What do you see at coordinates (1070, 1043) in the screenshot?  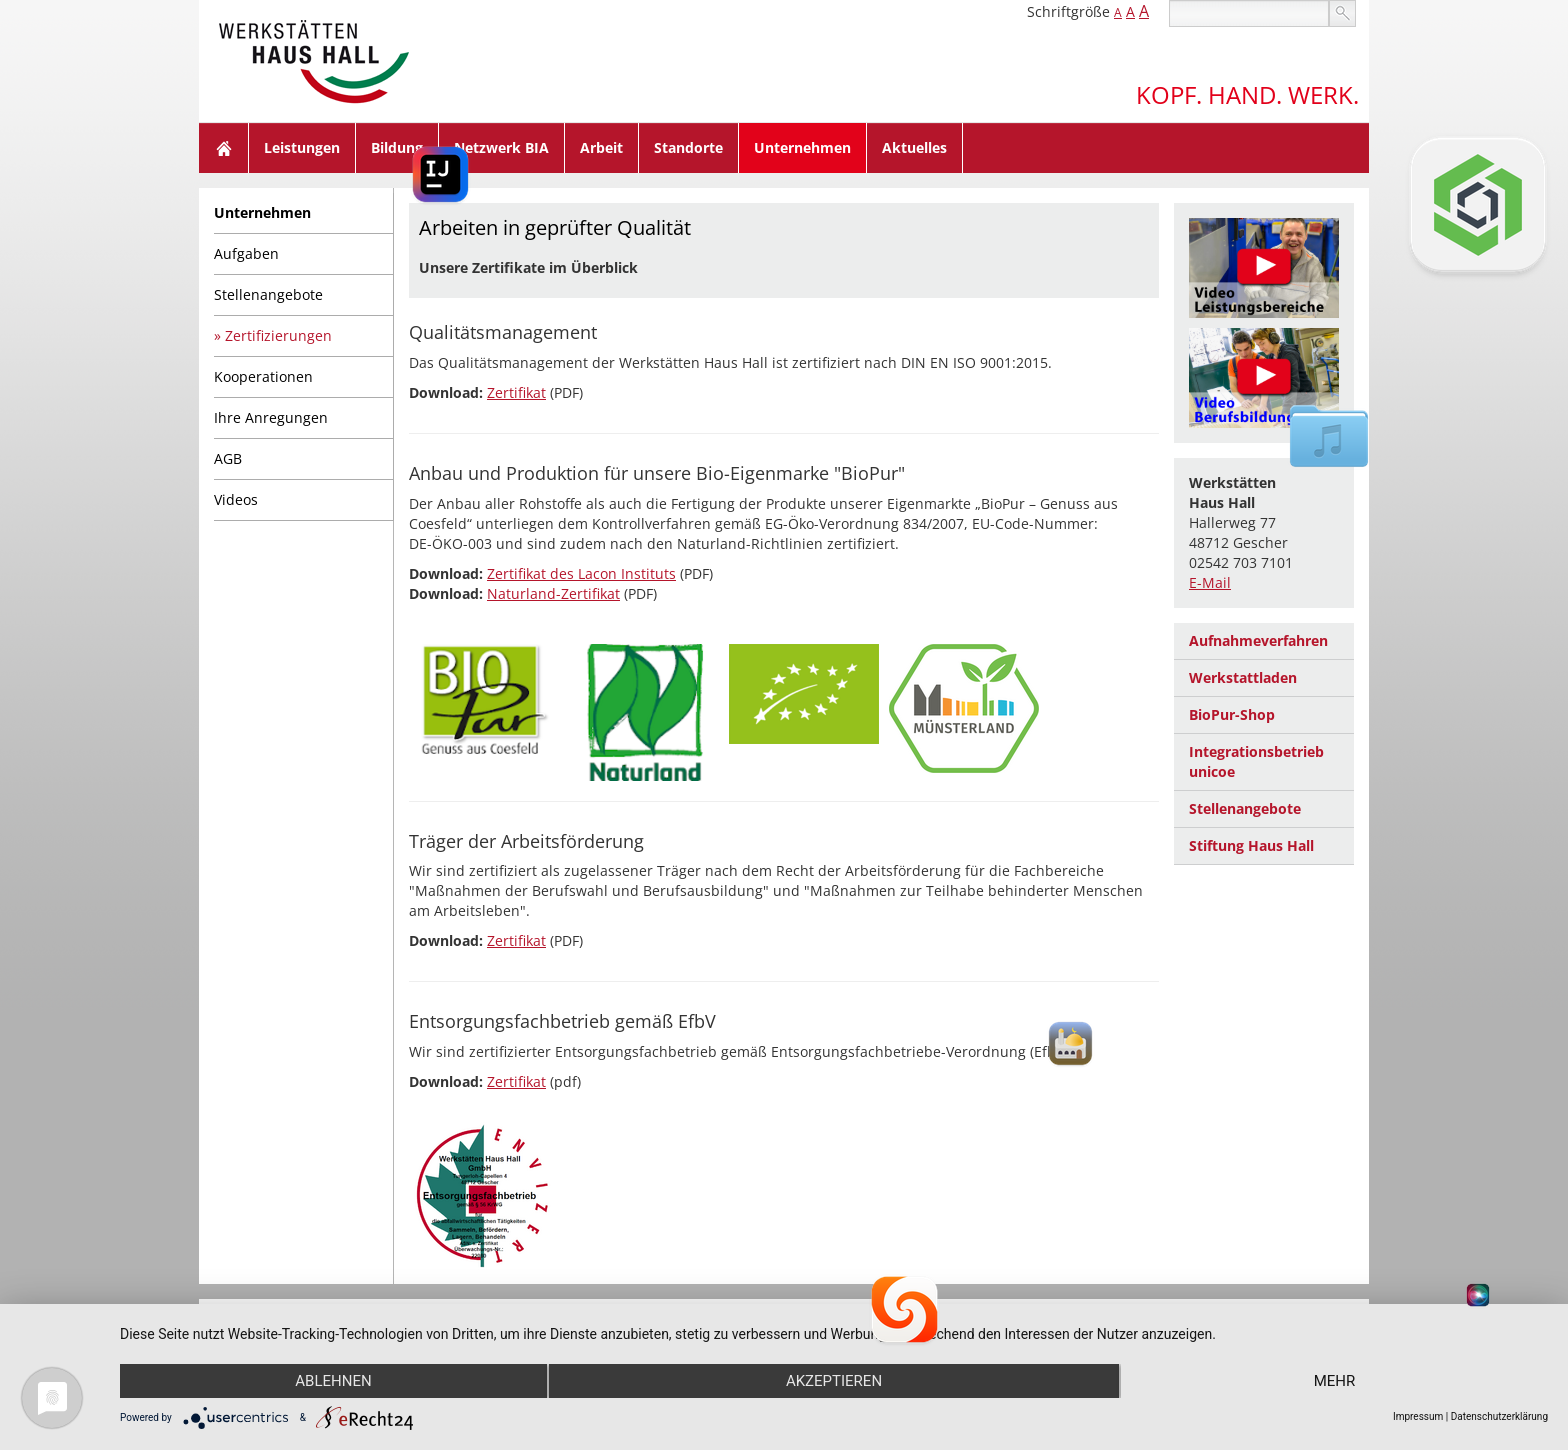 I see `open the vaktisalah islamic prayer times app` at bounding box center [1070, 1043].